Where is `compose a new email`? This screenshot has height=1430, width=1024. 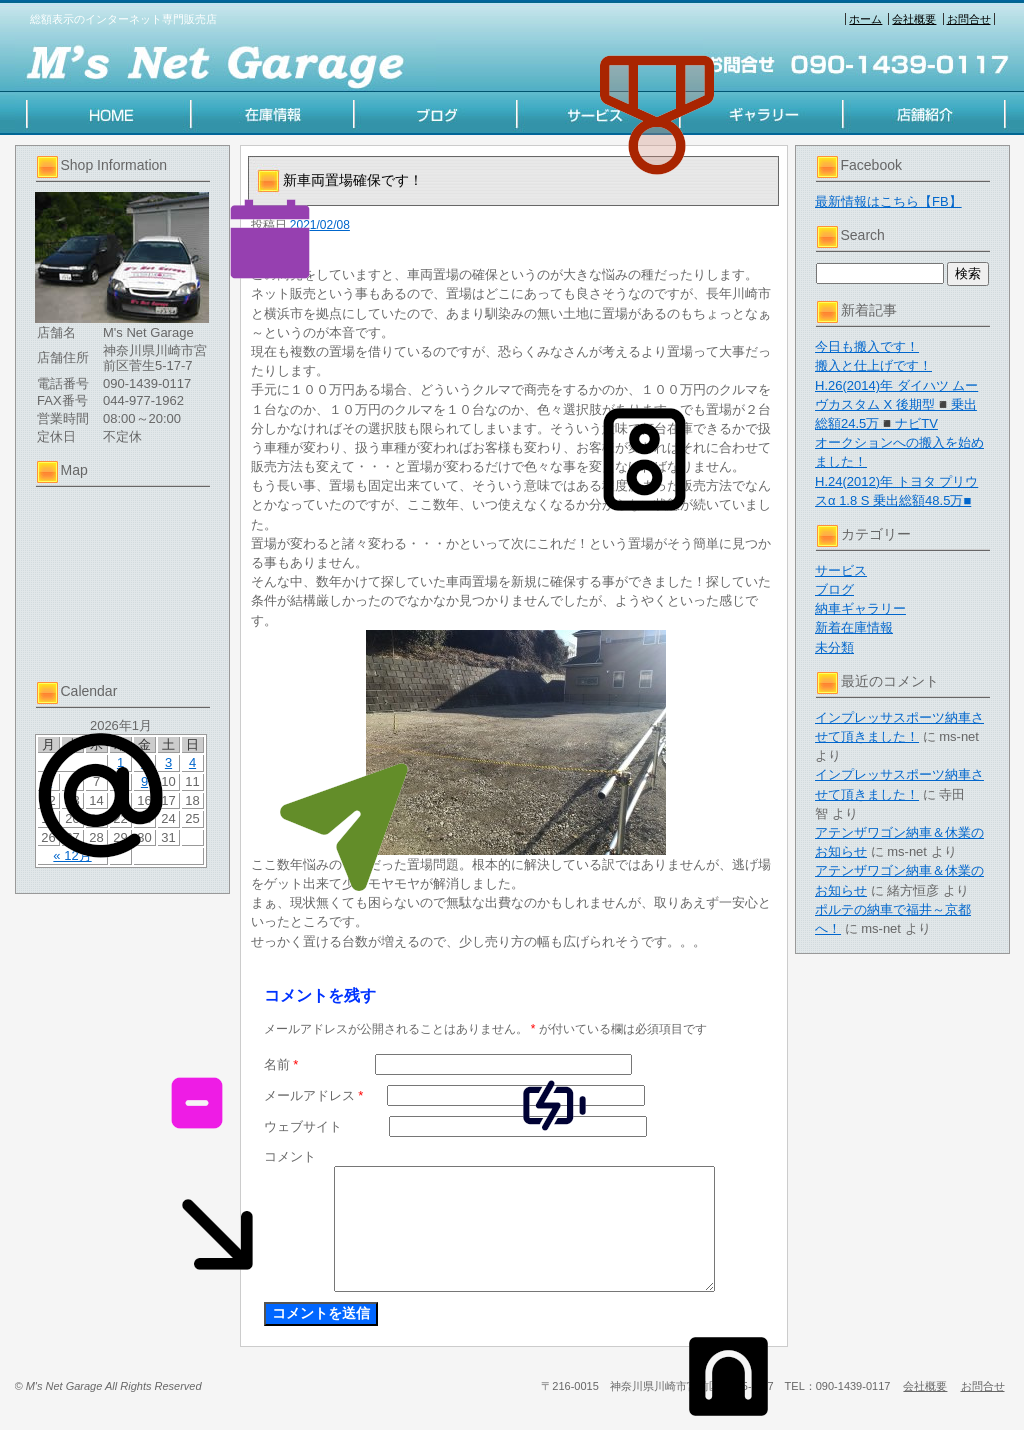
compose a new email is located at coordinates (100, 795).